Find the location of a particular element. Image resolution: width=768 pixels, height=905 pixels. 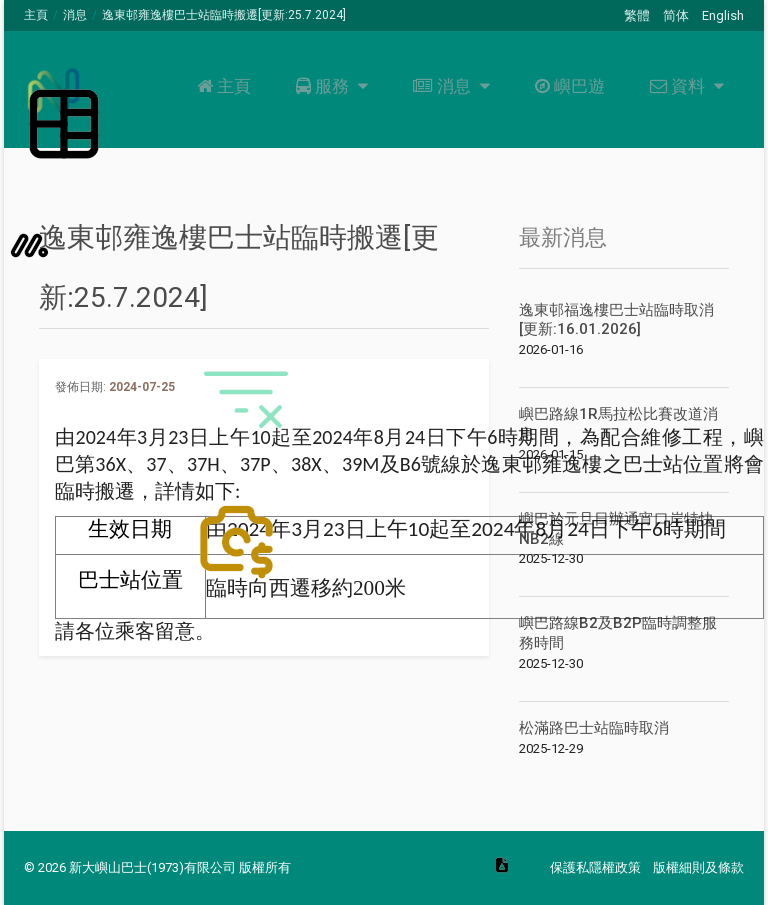

view file changes or differences is located at coordinates (502, 865).